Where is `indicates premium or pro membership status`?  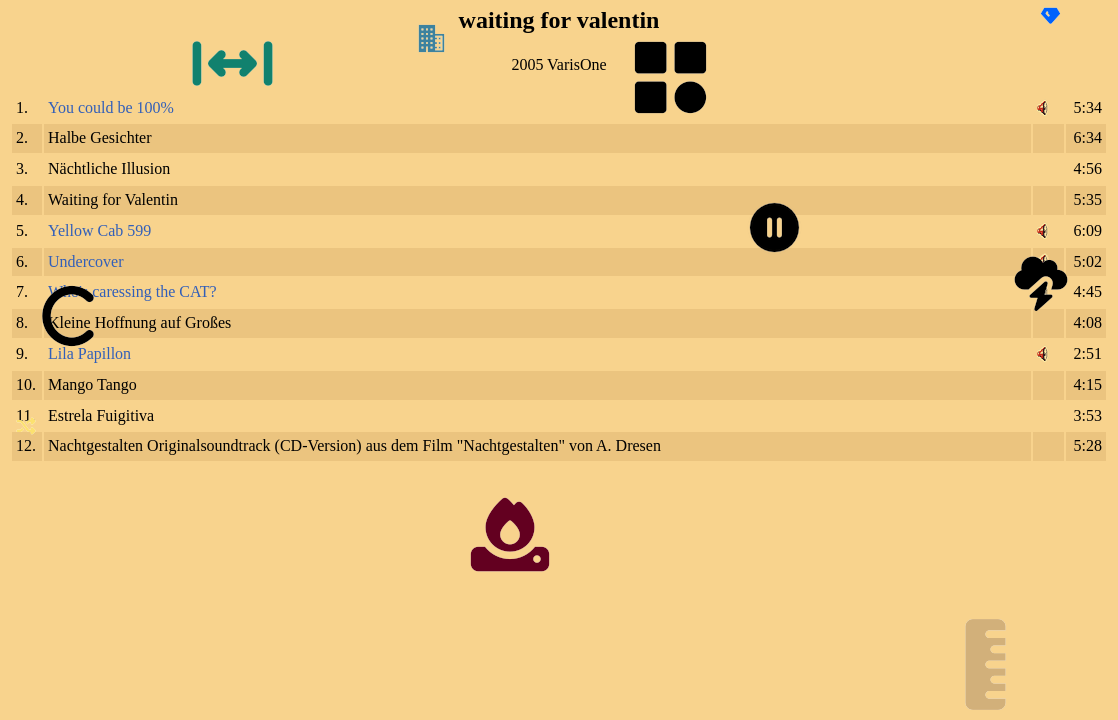
indicates premium or pro membership status is located at coordinates (1050, 15).